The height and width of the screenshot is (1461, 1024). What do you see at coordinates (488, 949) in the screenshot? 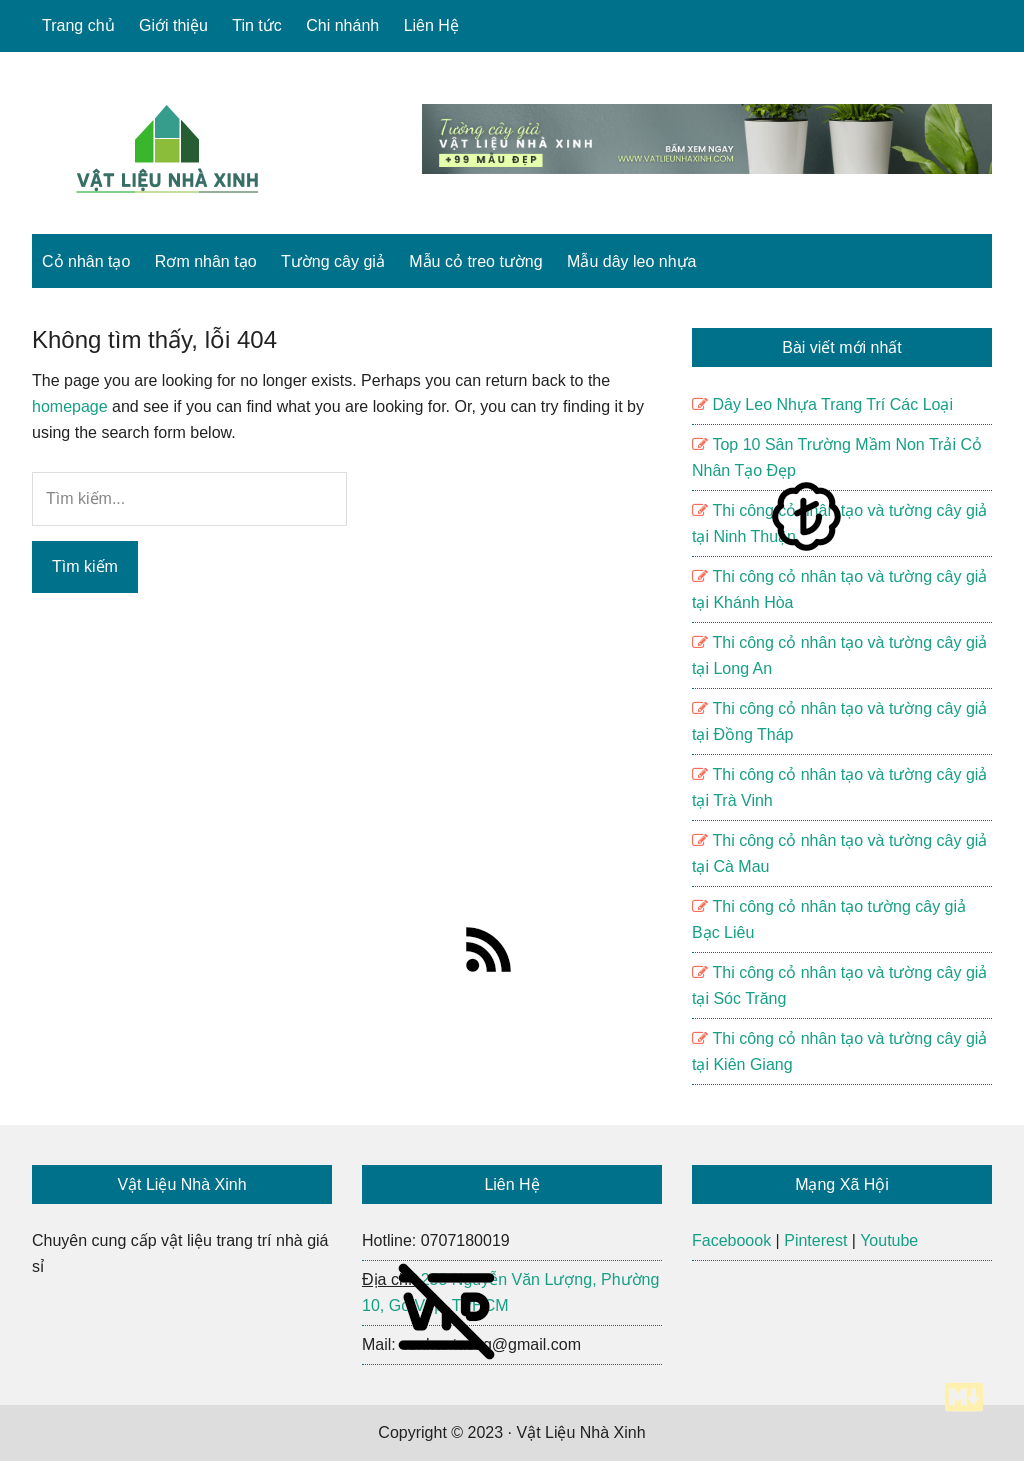
I see `subscribe to RSS feed` at bounding box center [488, 949].